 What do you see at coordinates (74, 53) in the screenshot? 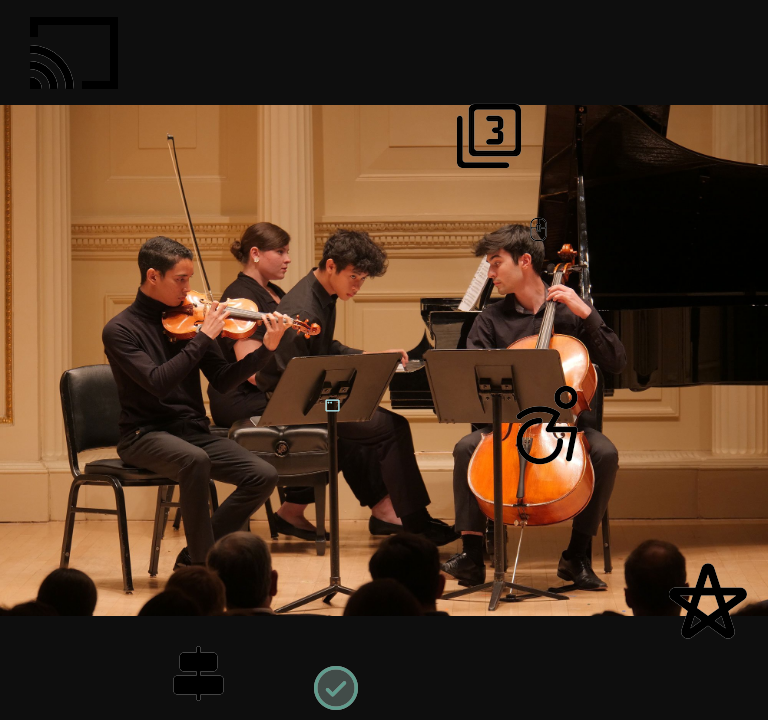
I see `cast to a nearby device` at bounding box center [74, 53].